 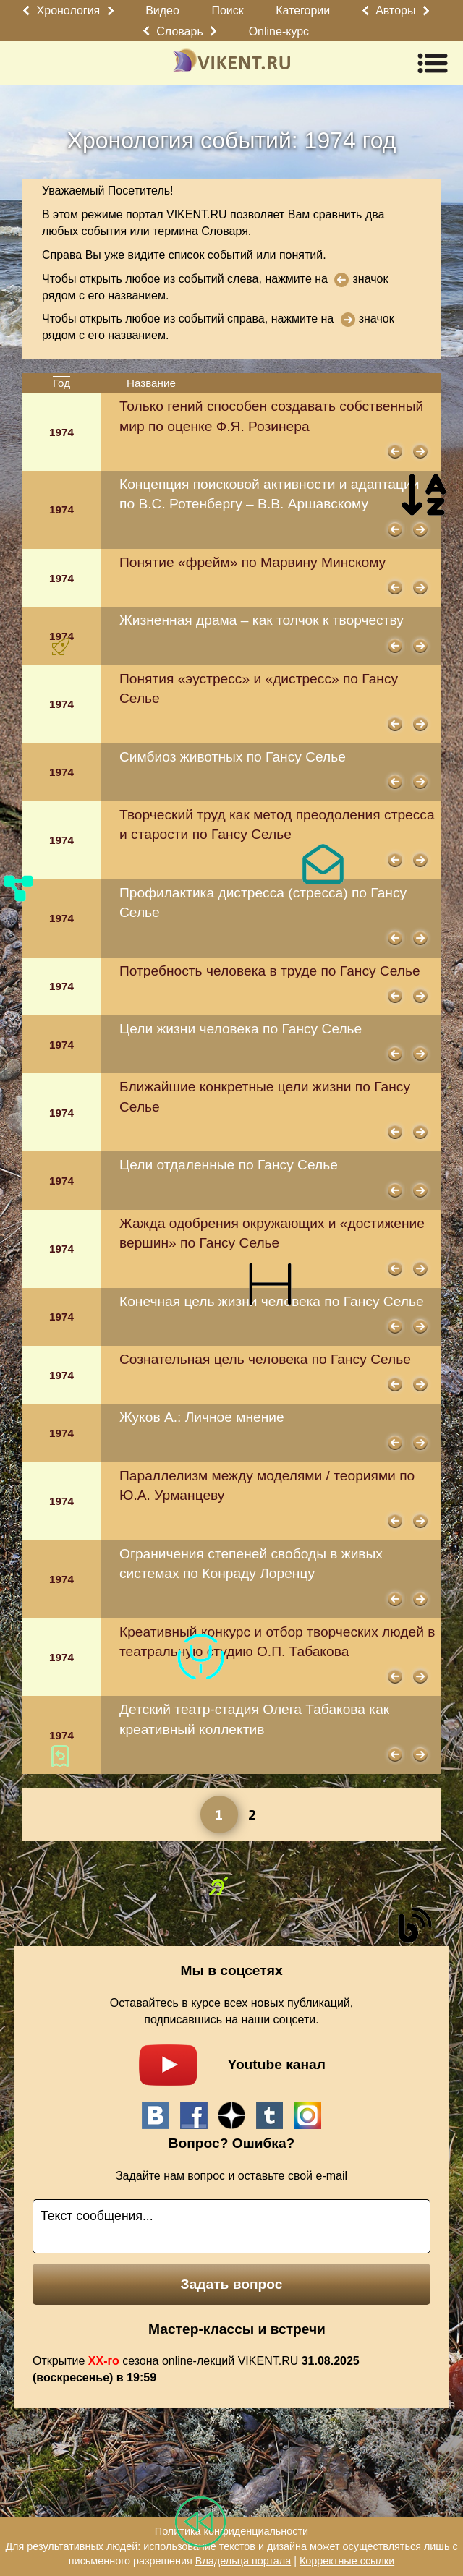 I want to click on request a refund for a purchase, so click(x=60, y=1756).